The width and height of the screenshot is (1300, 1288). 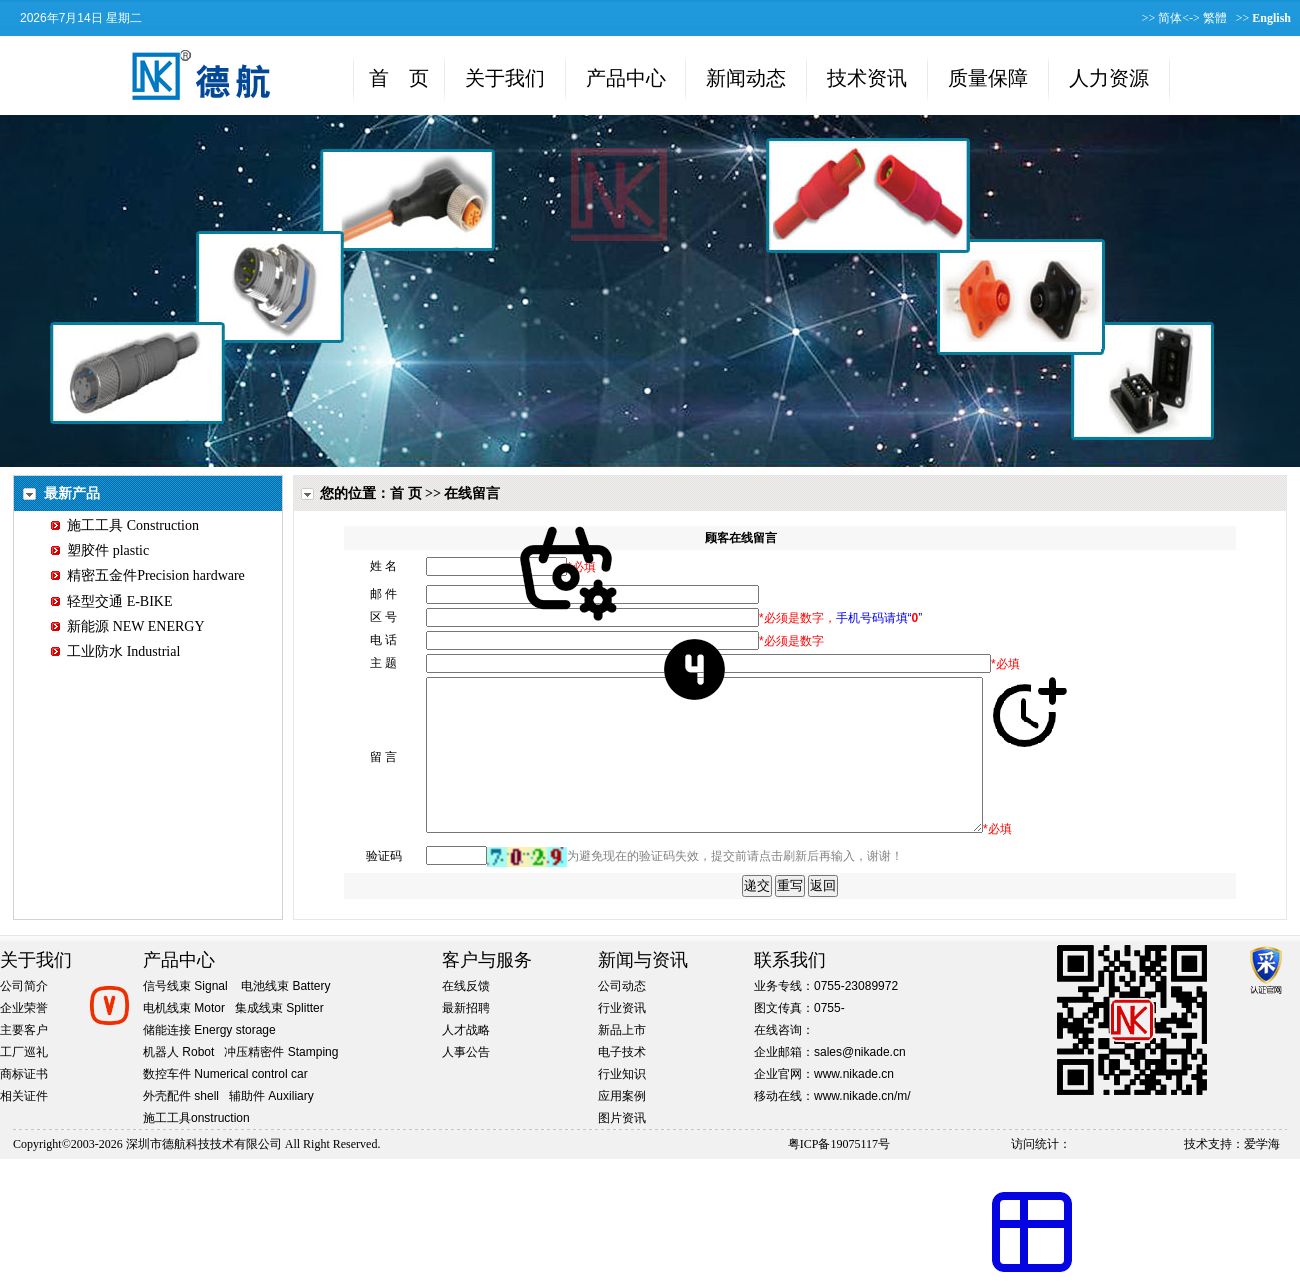 I want to click on add more time to a timer or countdown, so click(x=1028, y=712).